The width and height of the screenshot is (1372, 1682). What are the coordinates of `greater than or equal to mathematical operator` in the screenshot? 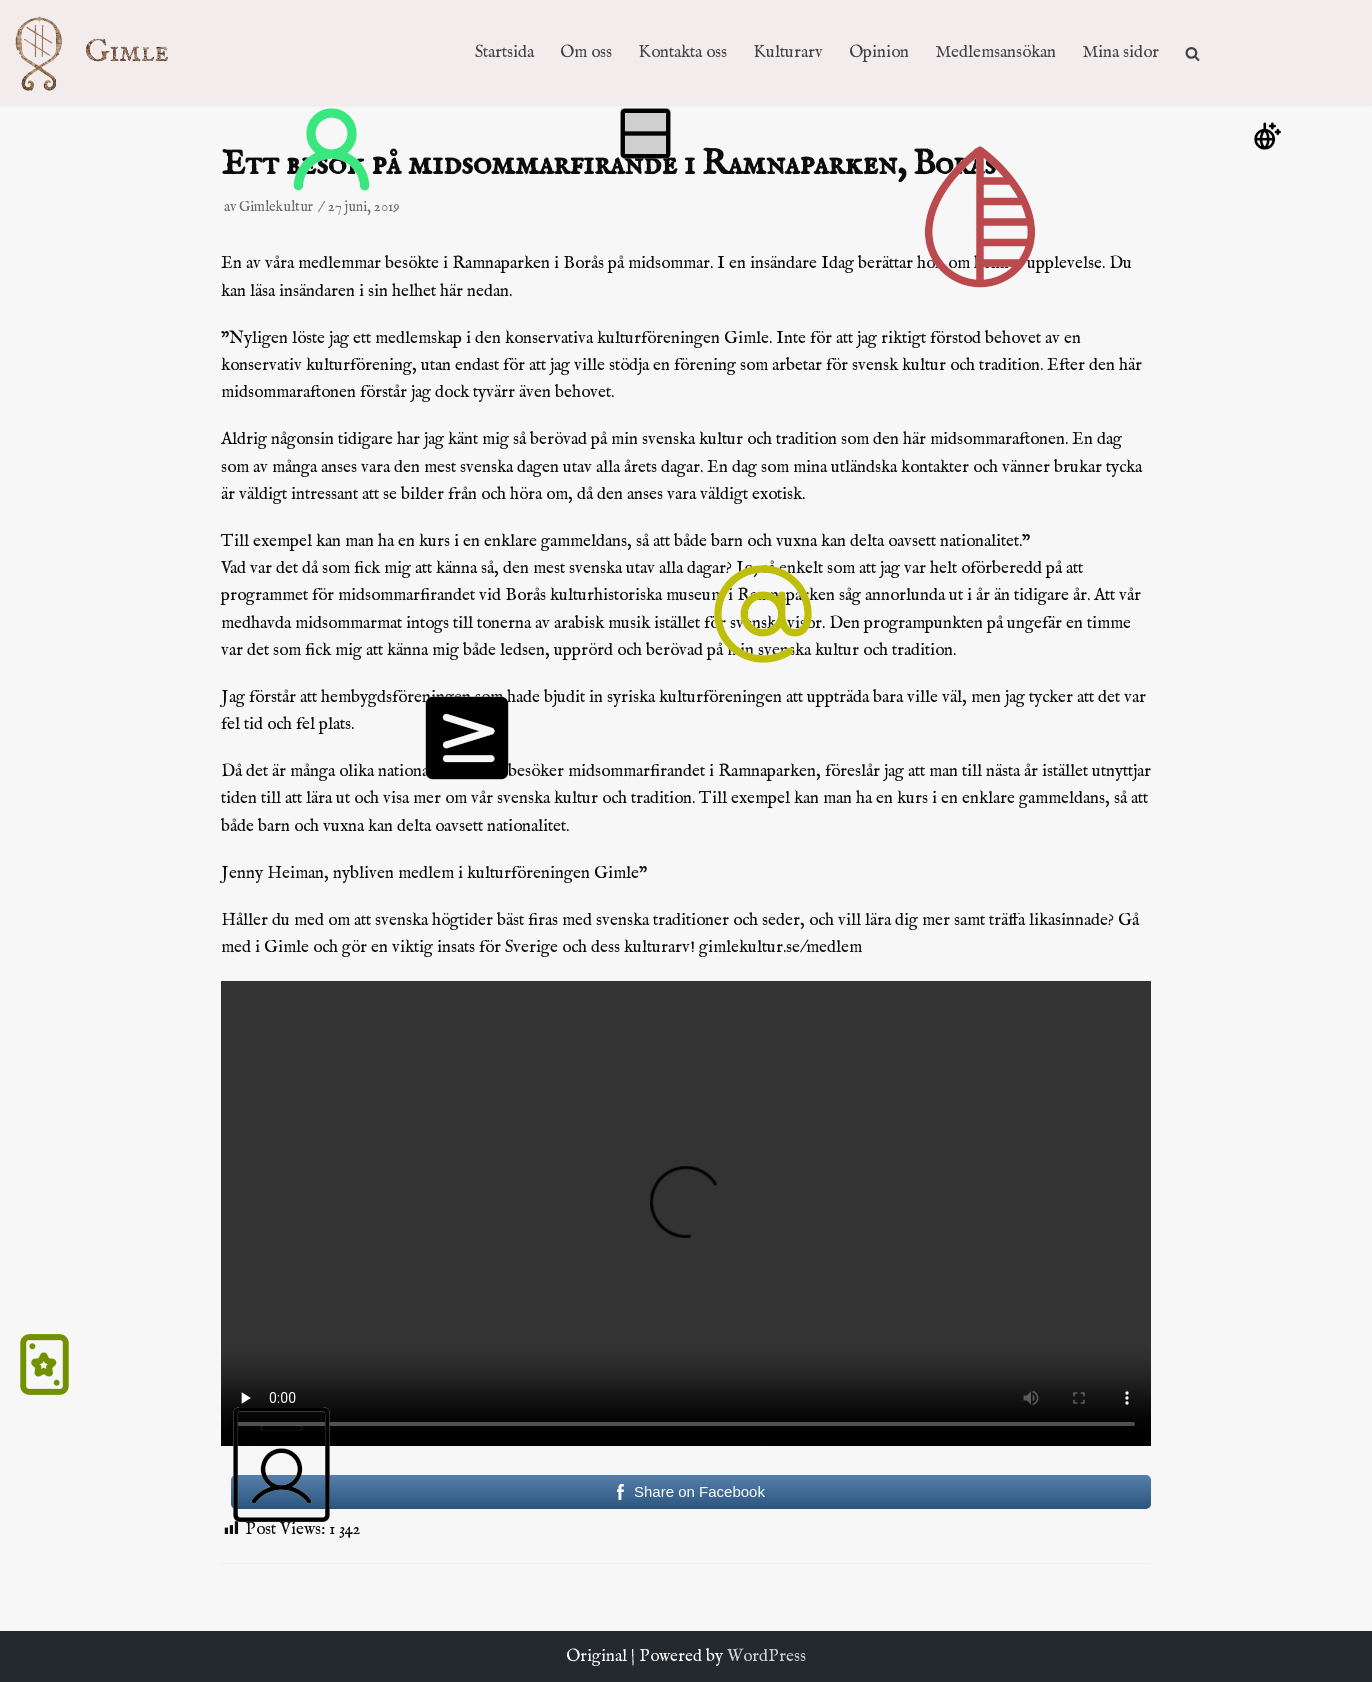 It's located at (467, 738).